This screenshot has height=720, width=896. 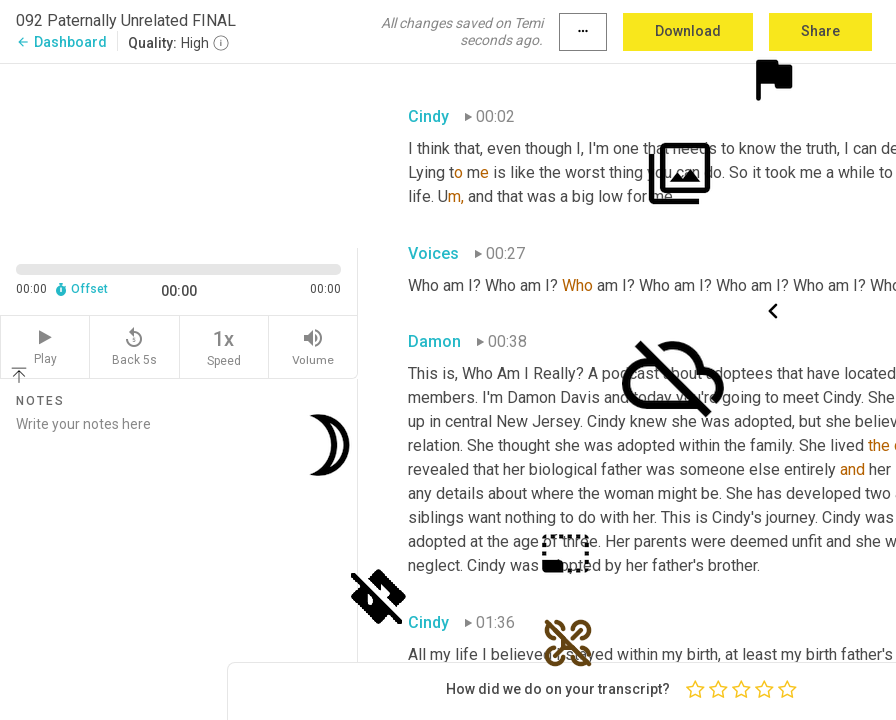 What do you see at coordinates (19, 375) in the screenshot?
I see `upload a file or content` at bounding box center [19, 375].